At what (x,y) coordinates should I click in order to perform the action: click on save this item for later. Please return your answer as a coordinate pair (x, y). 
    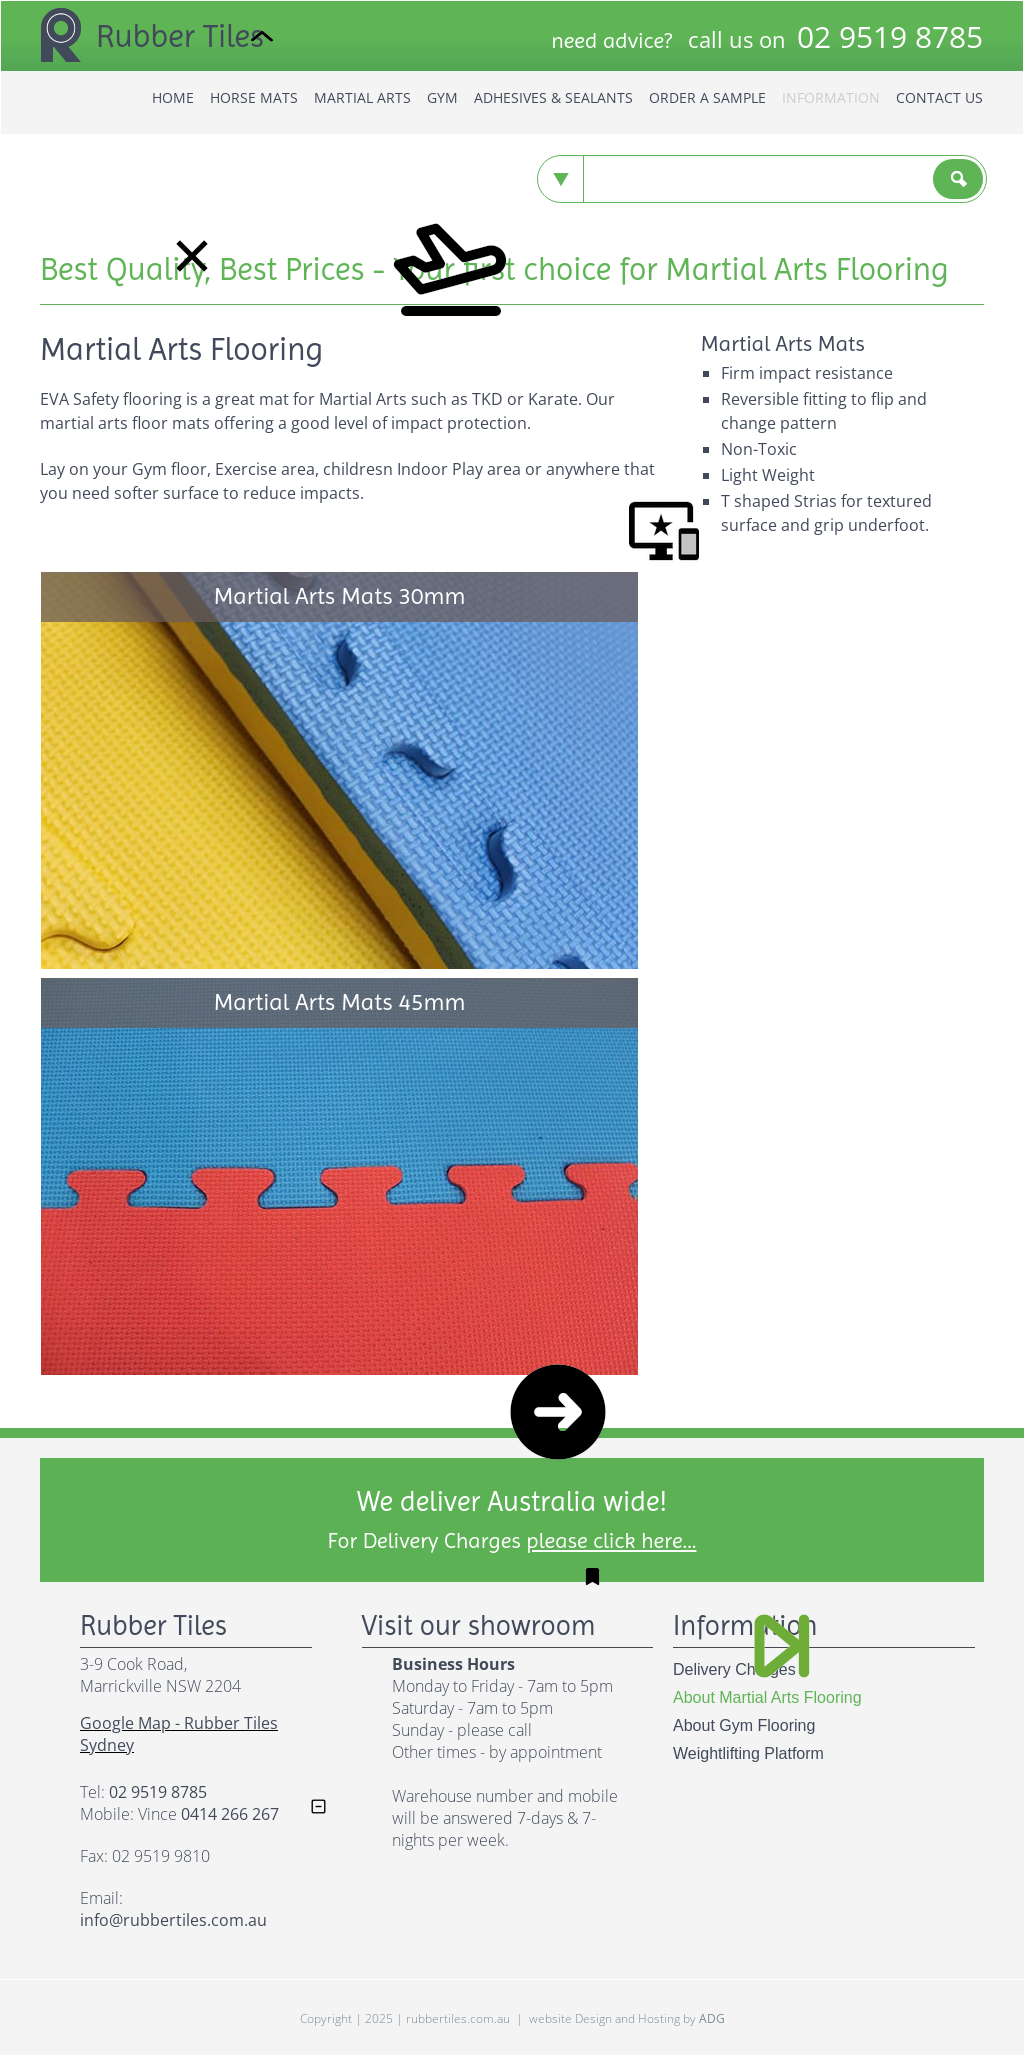
    Looking at the image, I should click on (592, 1576).